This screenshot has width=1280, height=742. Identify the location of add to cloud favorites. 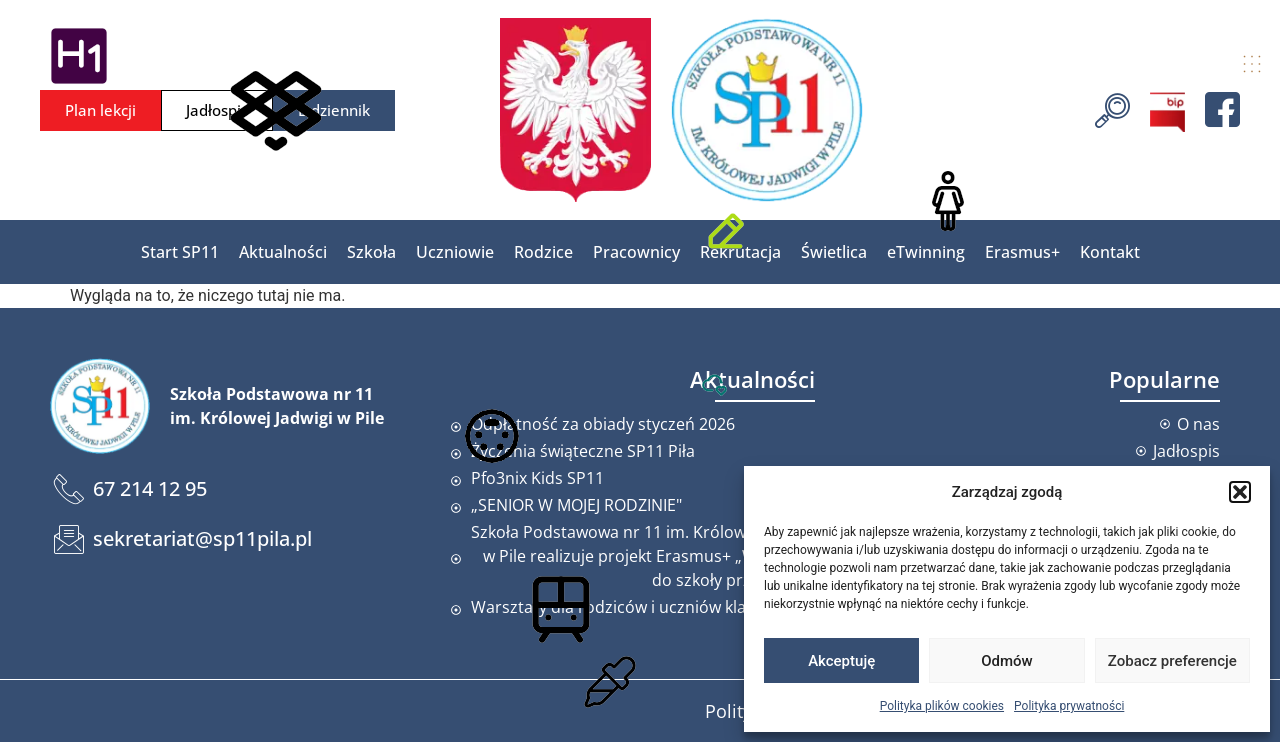
(714, 383).